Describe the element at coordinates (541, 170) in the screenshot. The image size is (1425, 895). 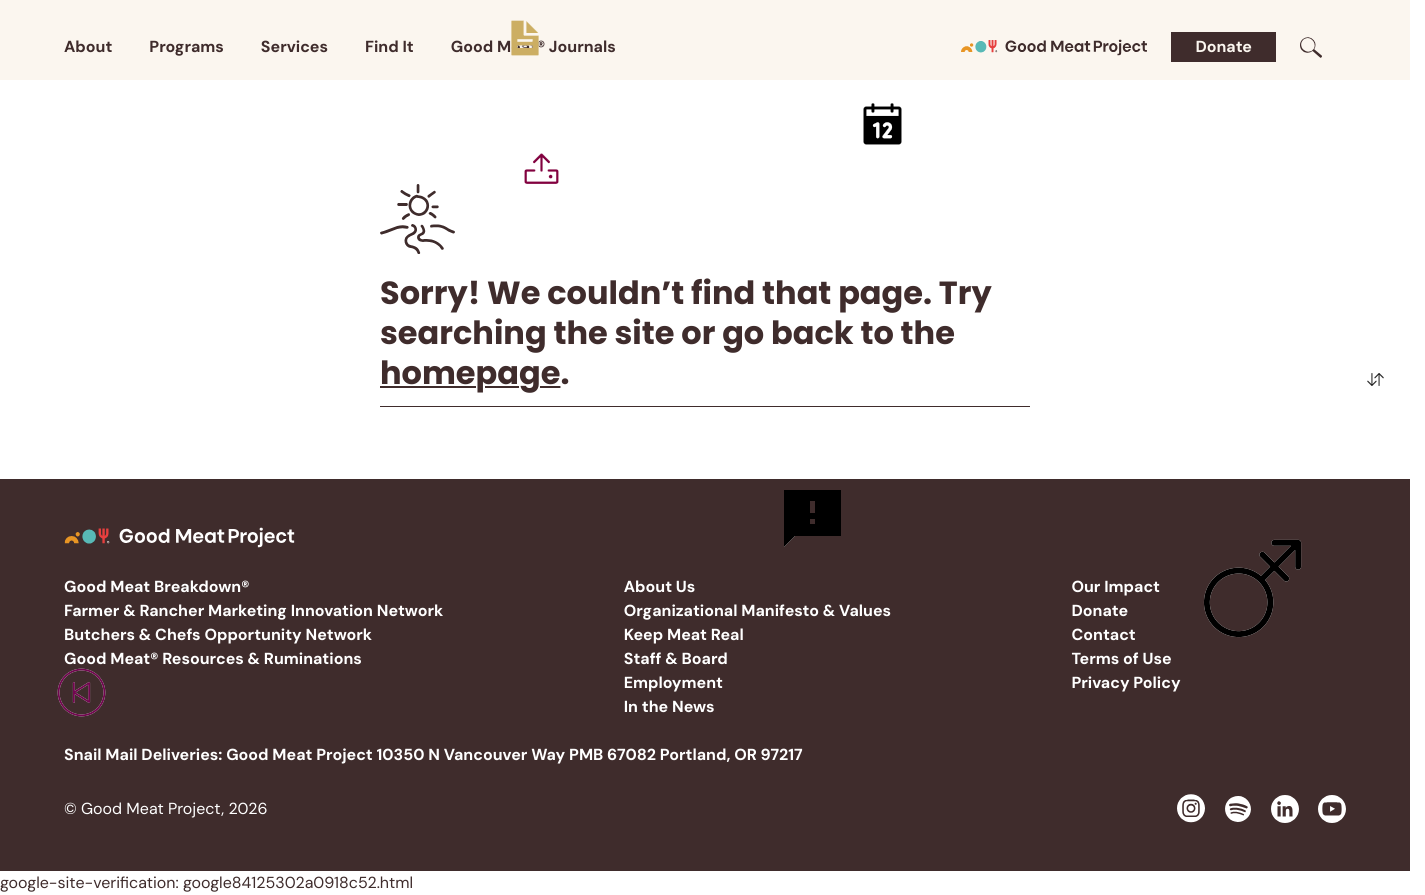
I see `upload a file or document` at that location.